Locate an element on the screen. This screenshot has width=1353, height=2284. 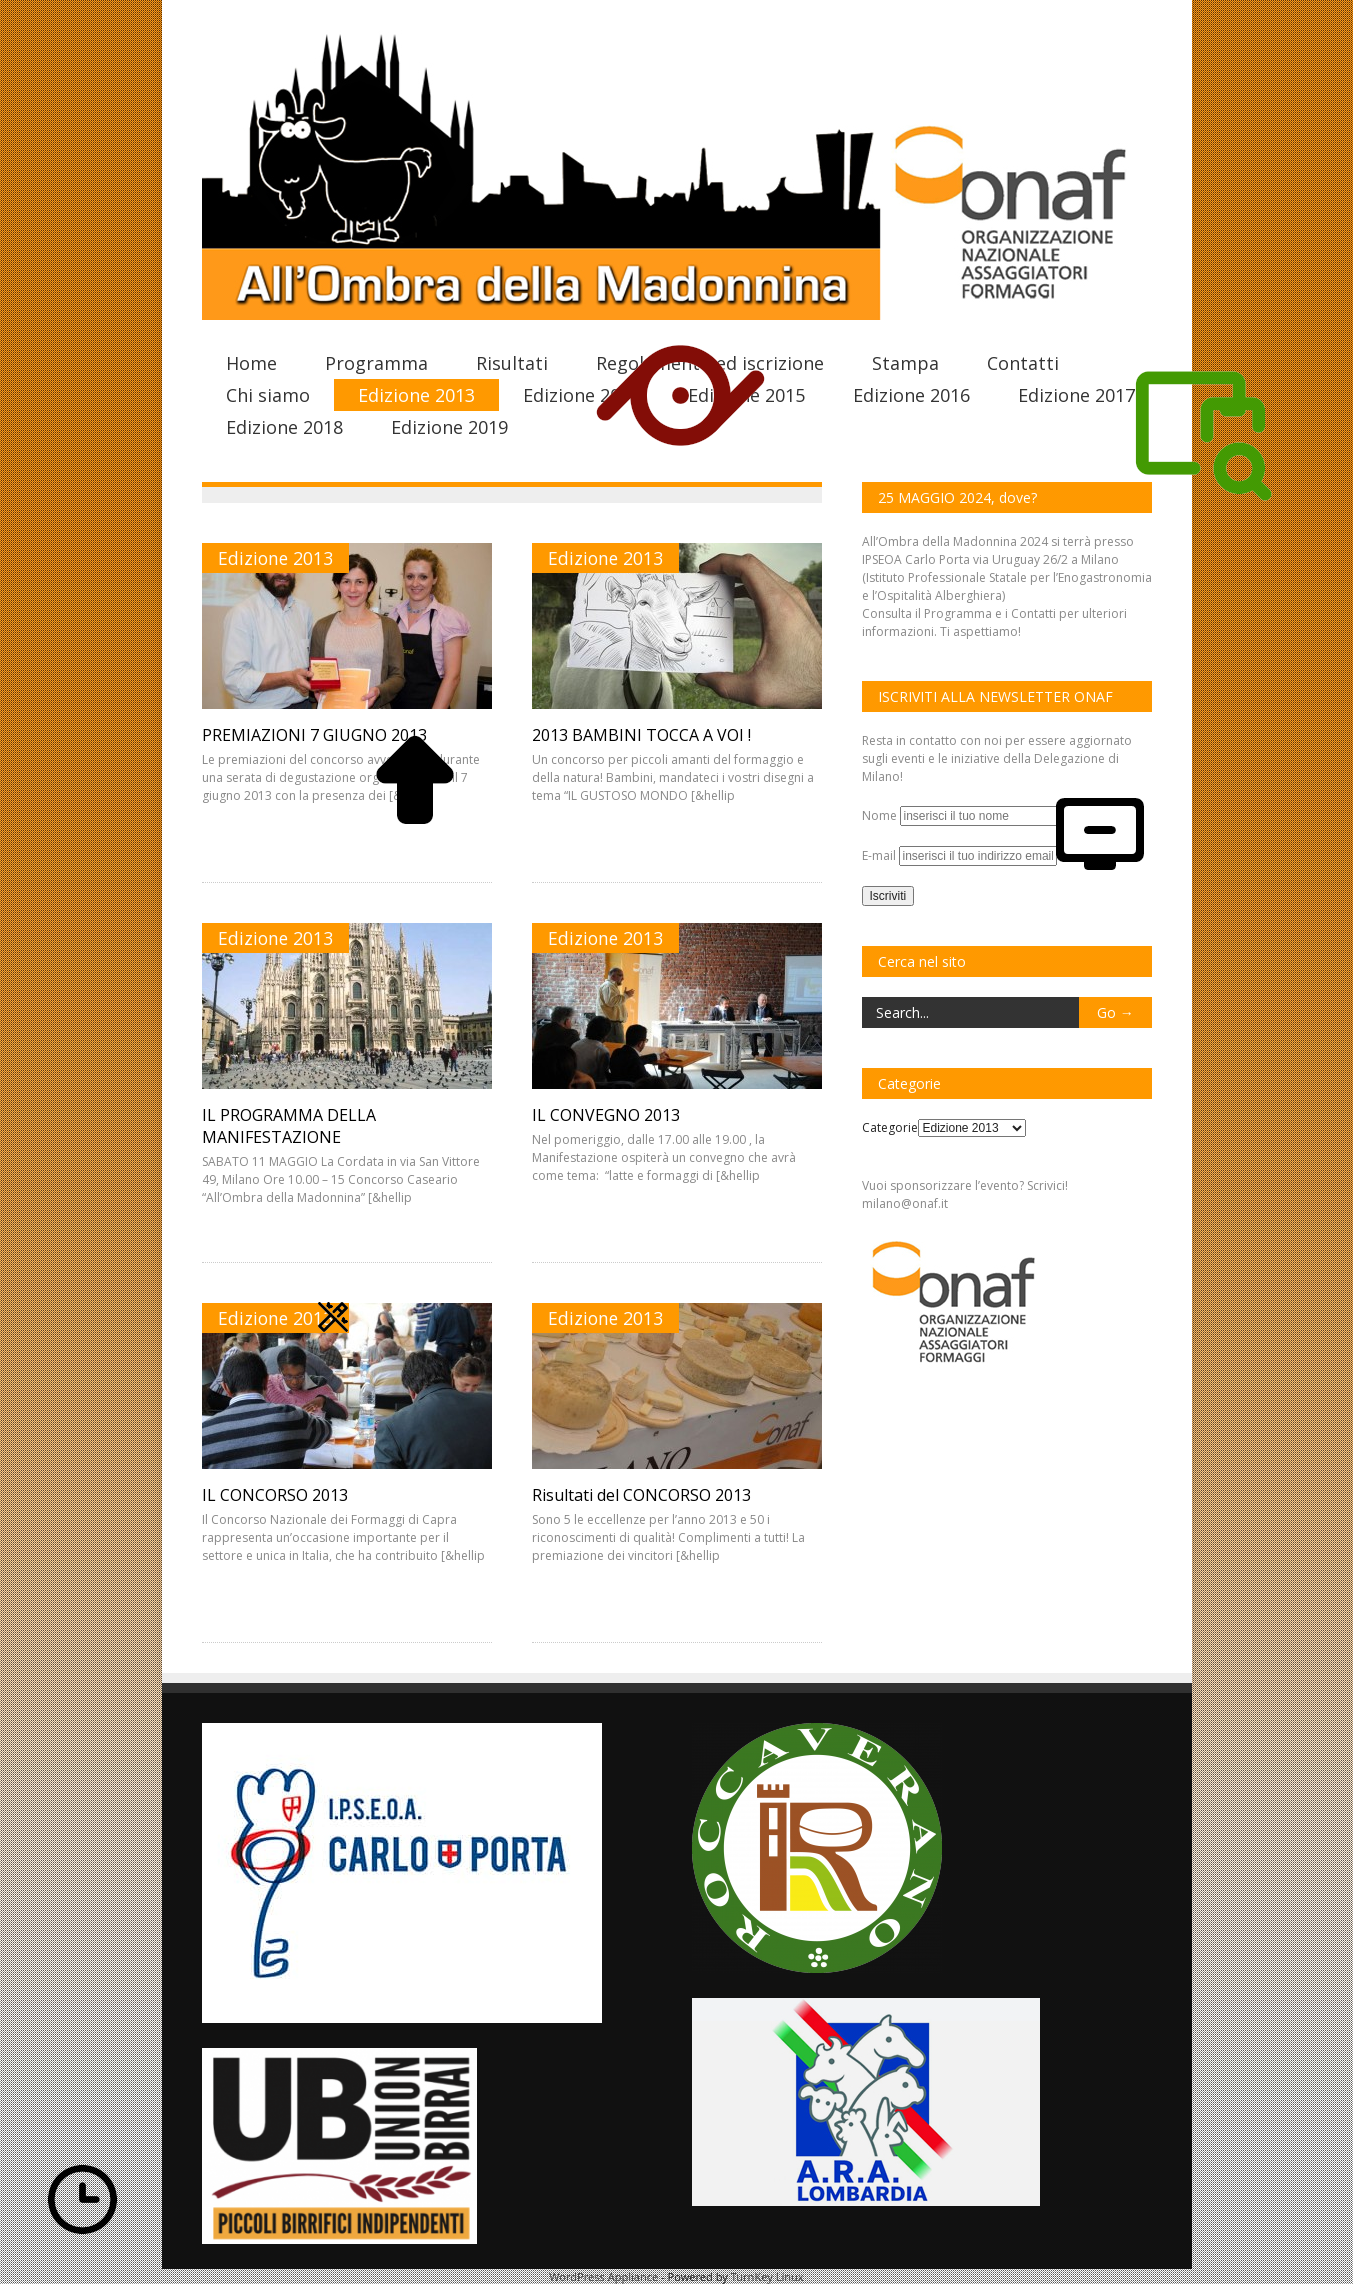
select epicene or non-binary gender option is located at coordinates (680, 395).